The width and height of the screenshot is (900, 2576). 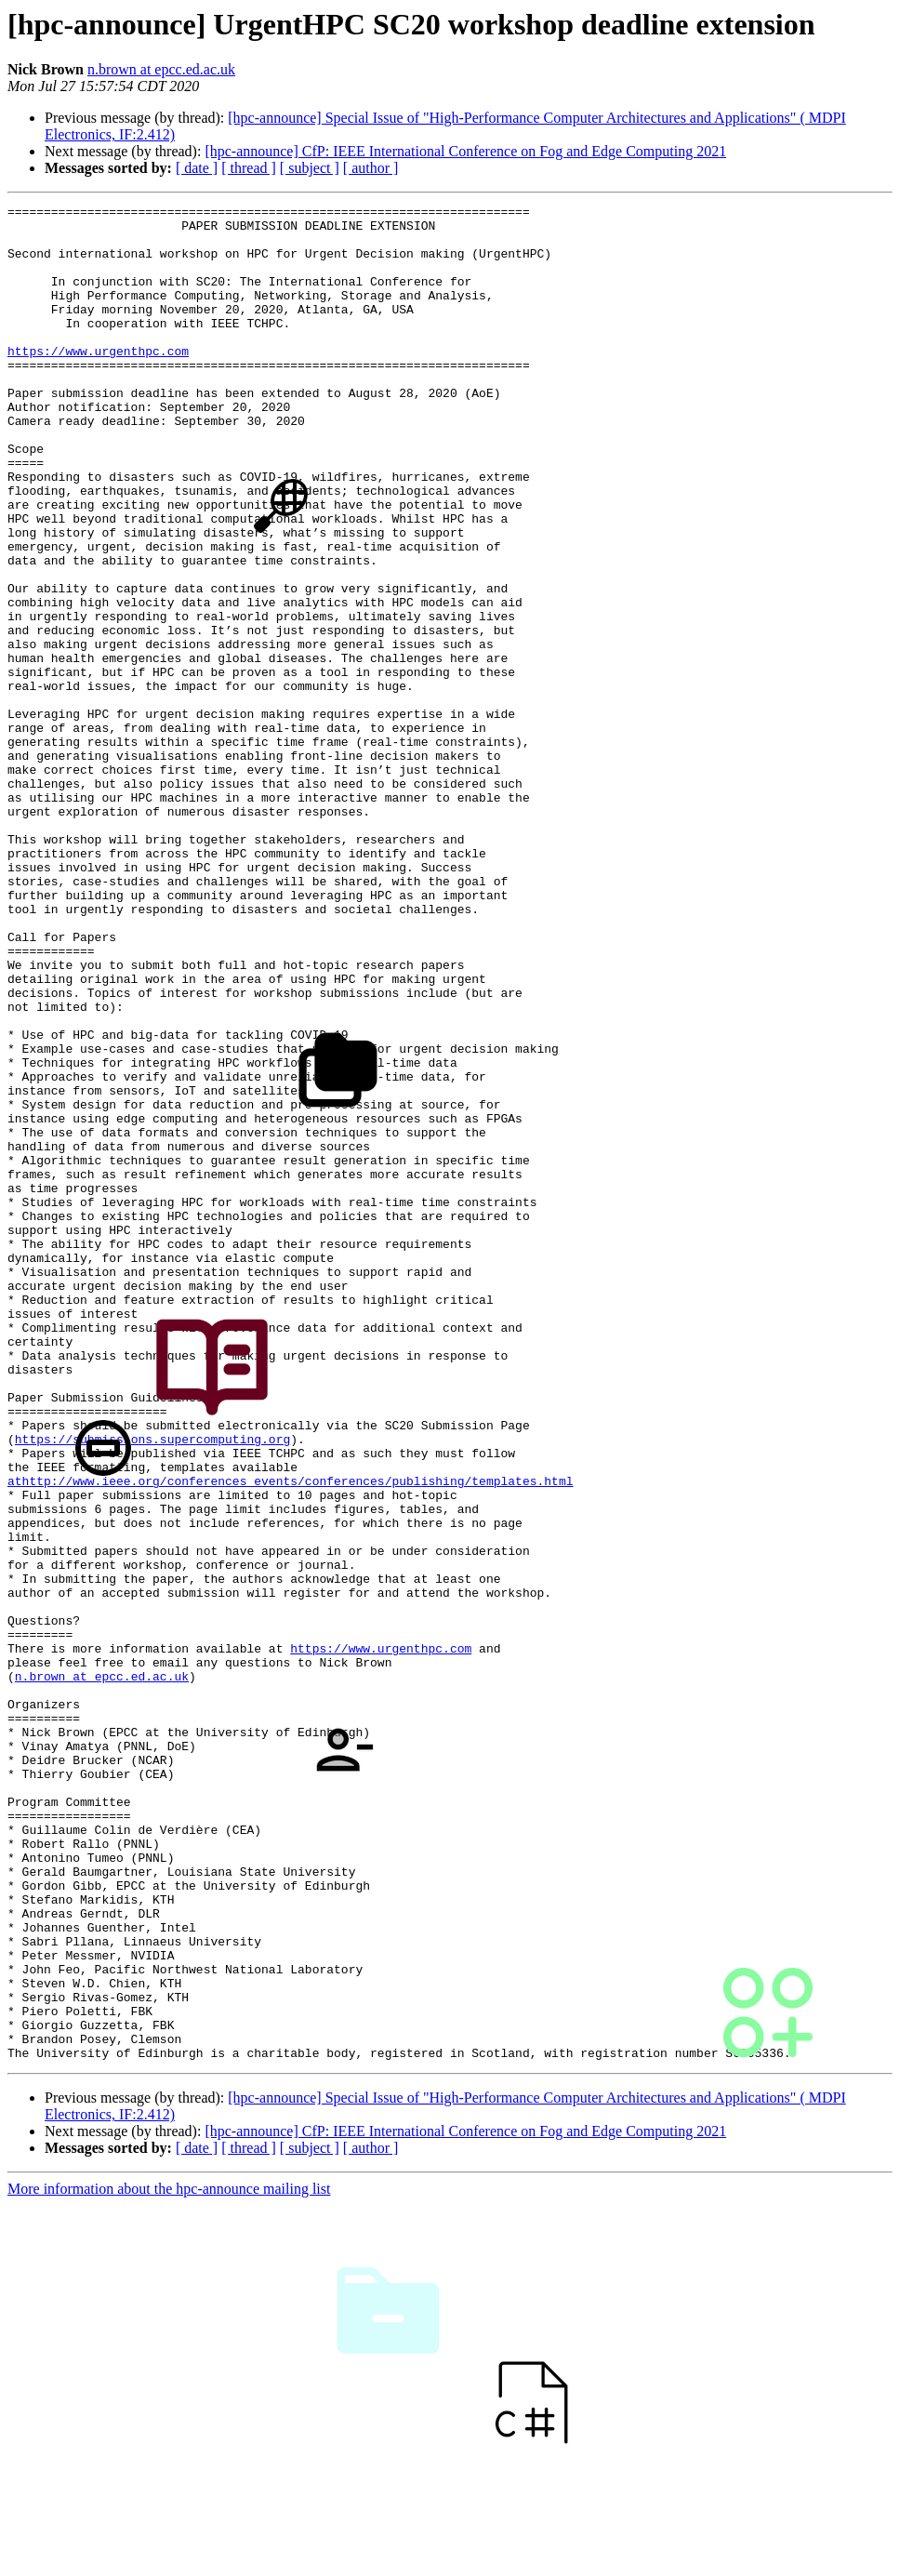 What do you see at coordinates (388, 2310) in the screenshot?
I see `remove a file from this folder` at bounding box center [388, 2310].